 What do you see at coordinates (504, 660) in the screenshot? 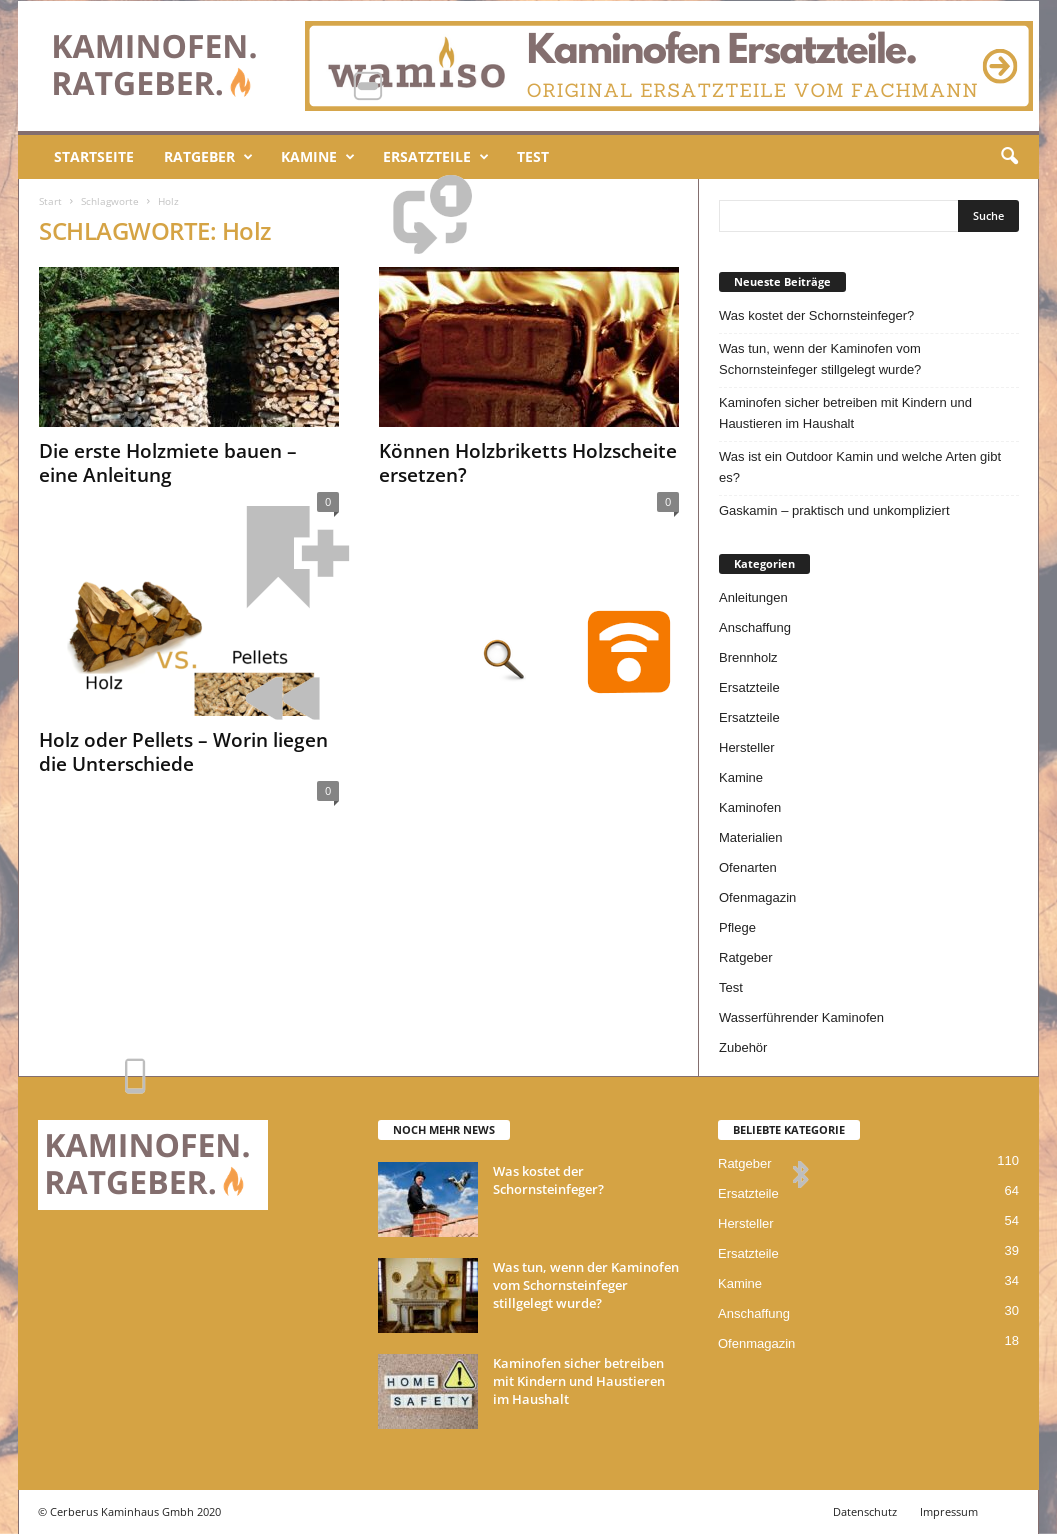
I see `search your system or files` at bounding box center [504, 660].